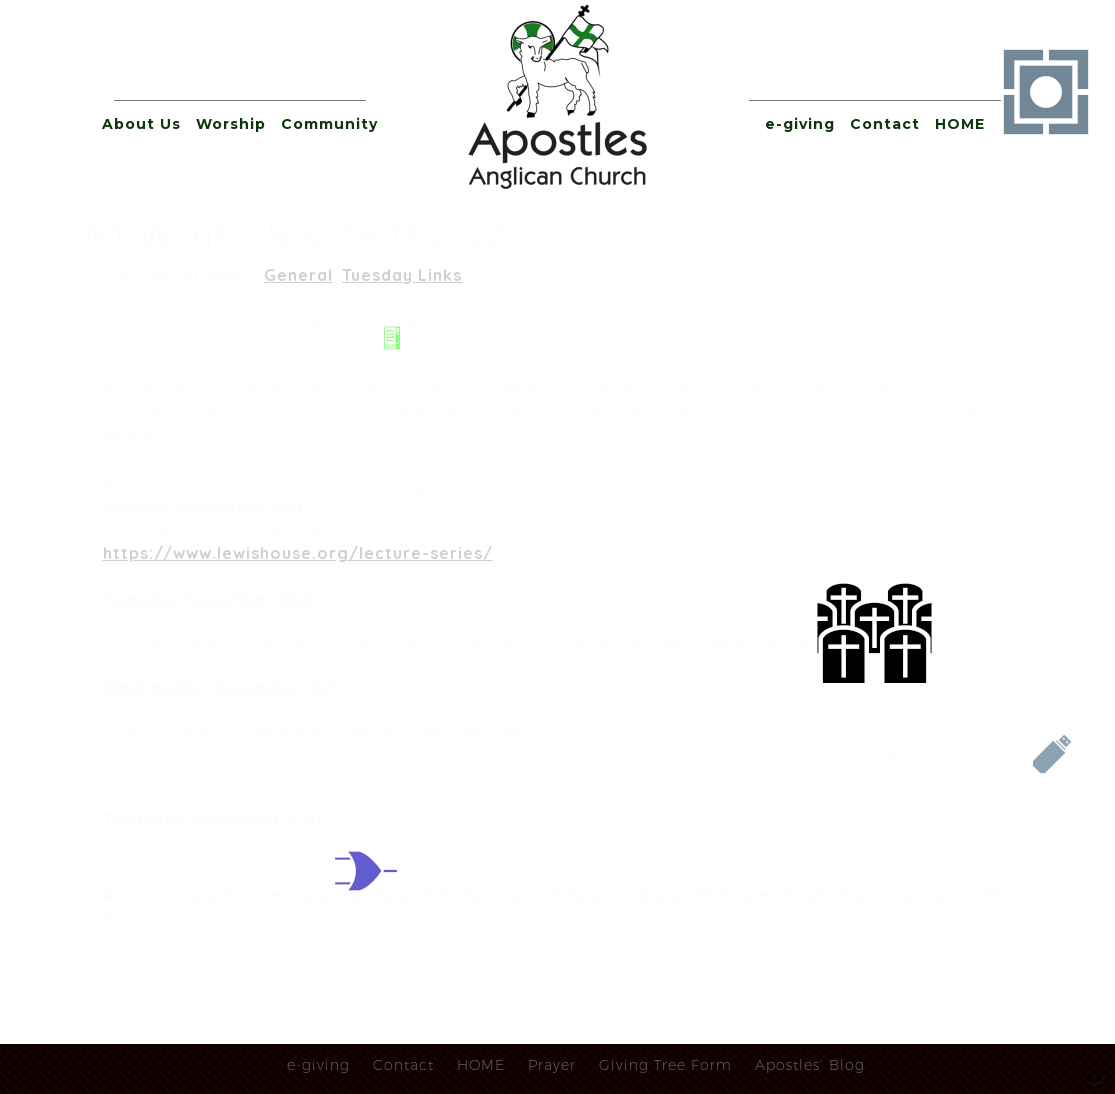  What do you see at coordinates (1052, 753) in the screenshot?
I see `access external storage device` at bounding box center [1052, 753].